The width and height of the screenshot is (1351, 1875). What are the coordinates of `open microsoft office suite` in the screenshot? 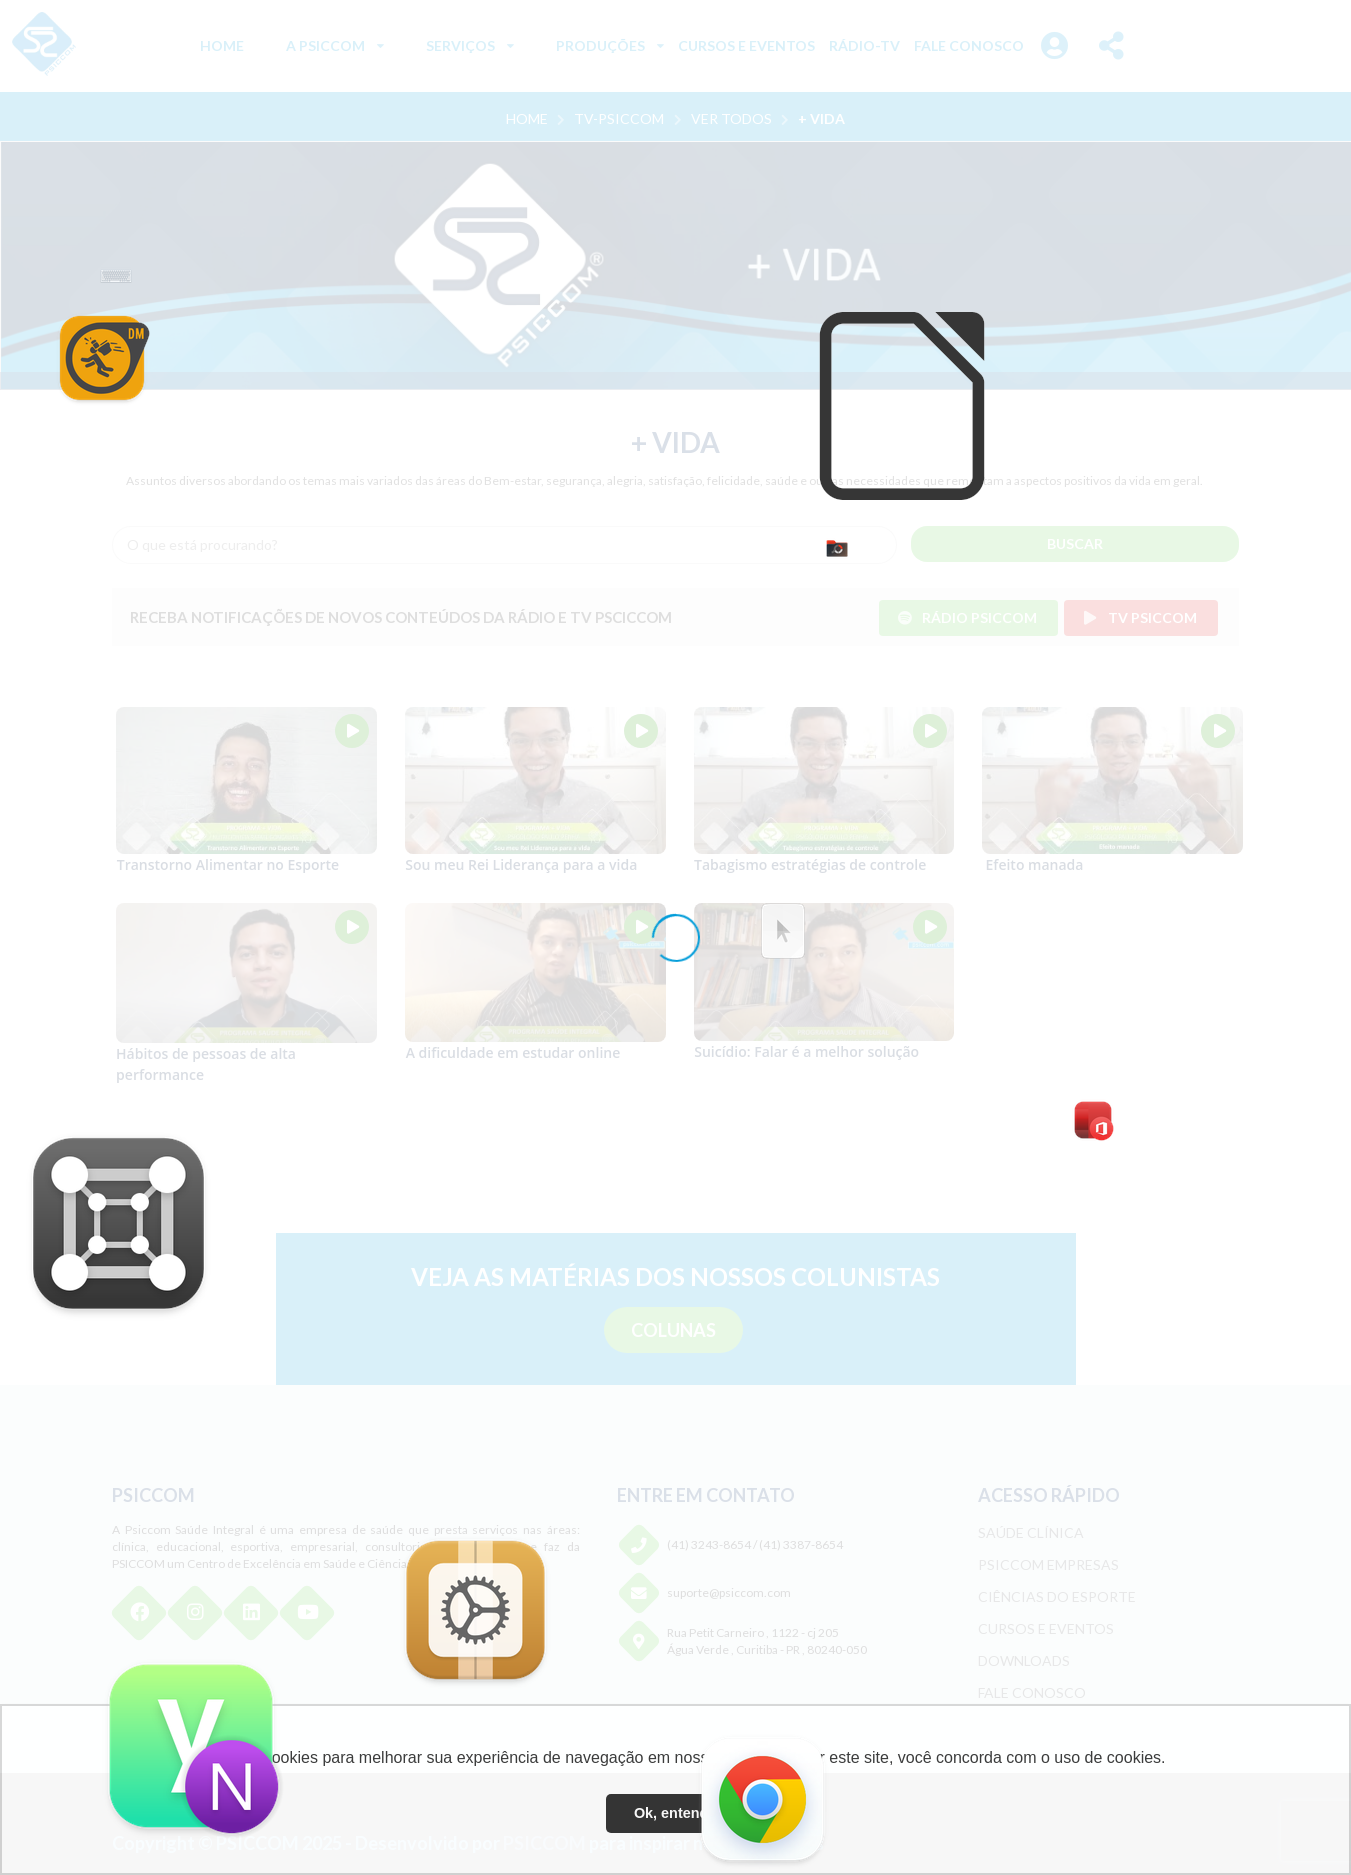 It's located at (1093, 1120).